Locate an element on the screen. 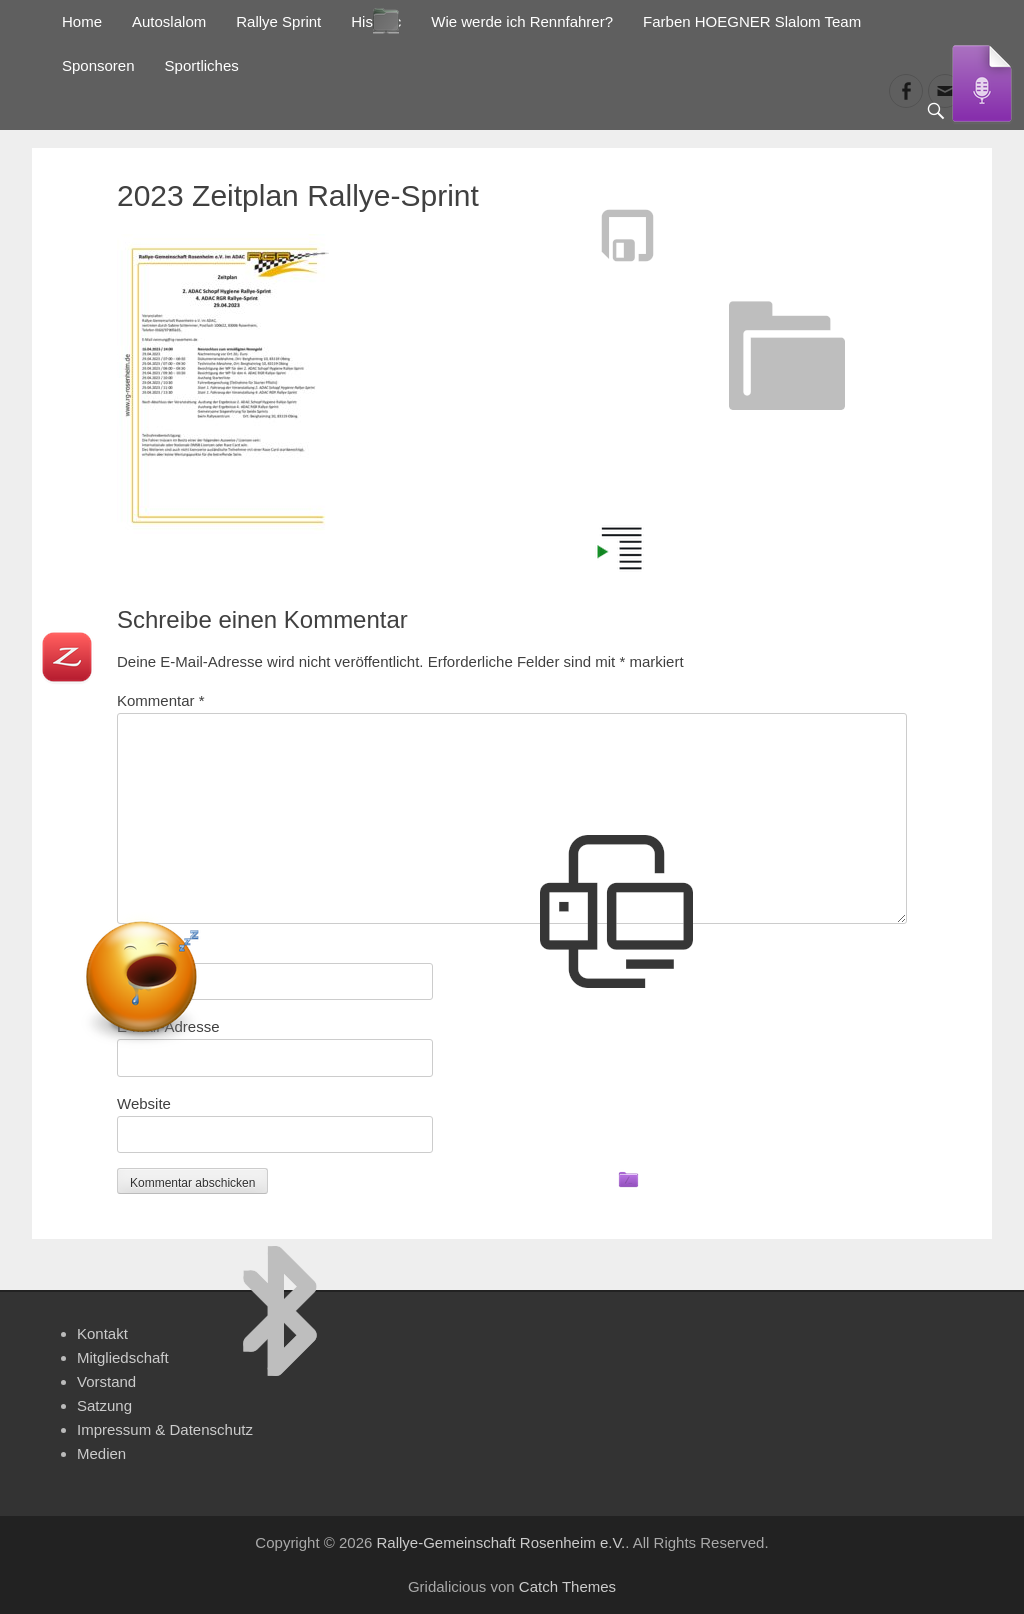 The image size is (1024, 1614). increase text indentation is located at coordinates (619, 549).